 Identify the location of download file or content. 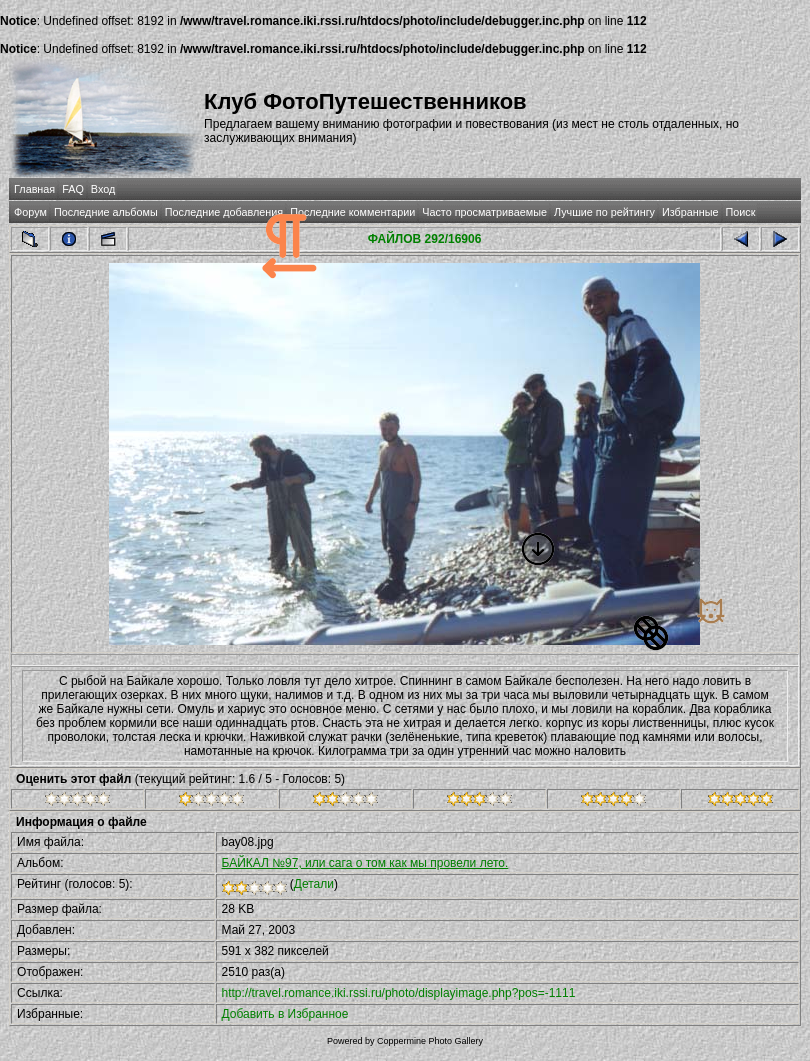
(538, 549).